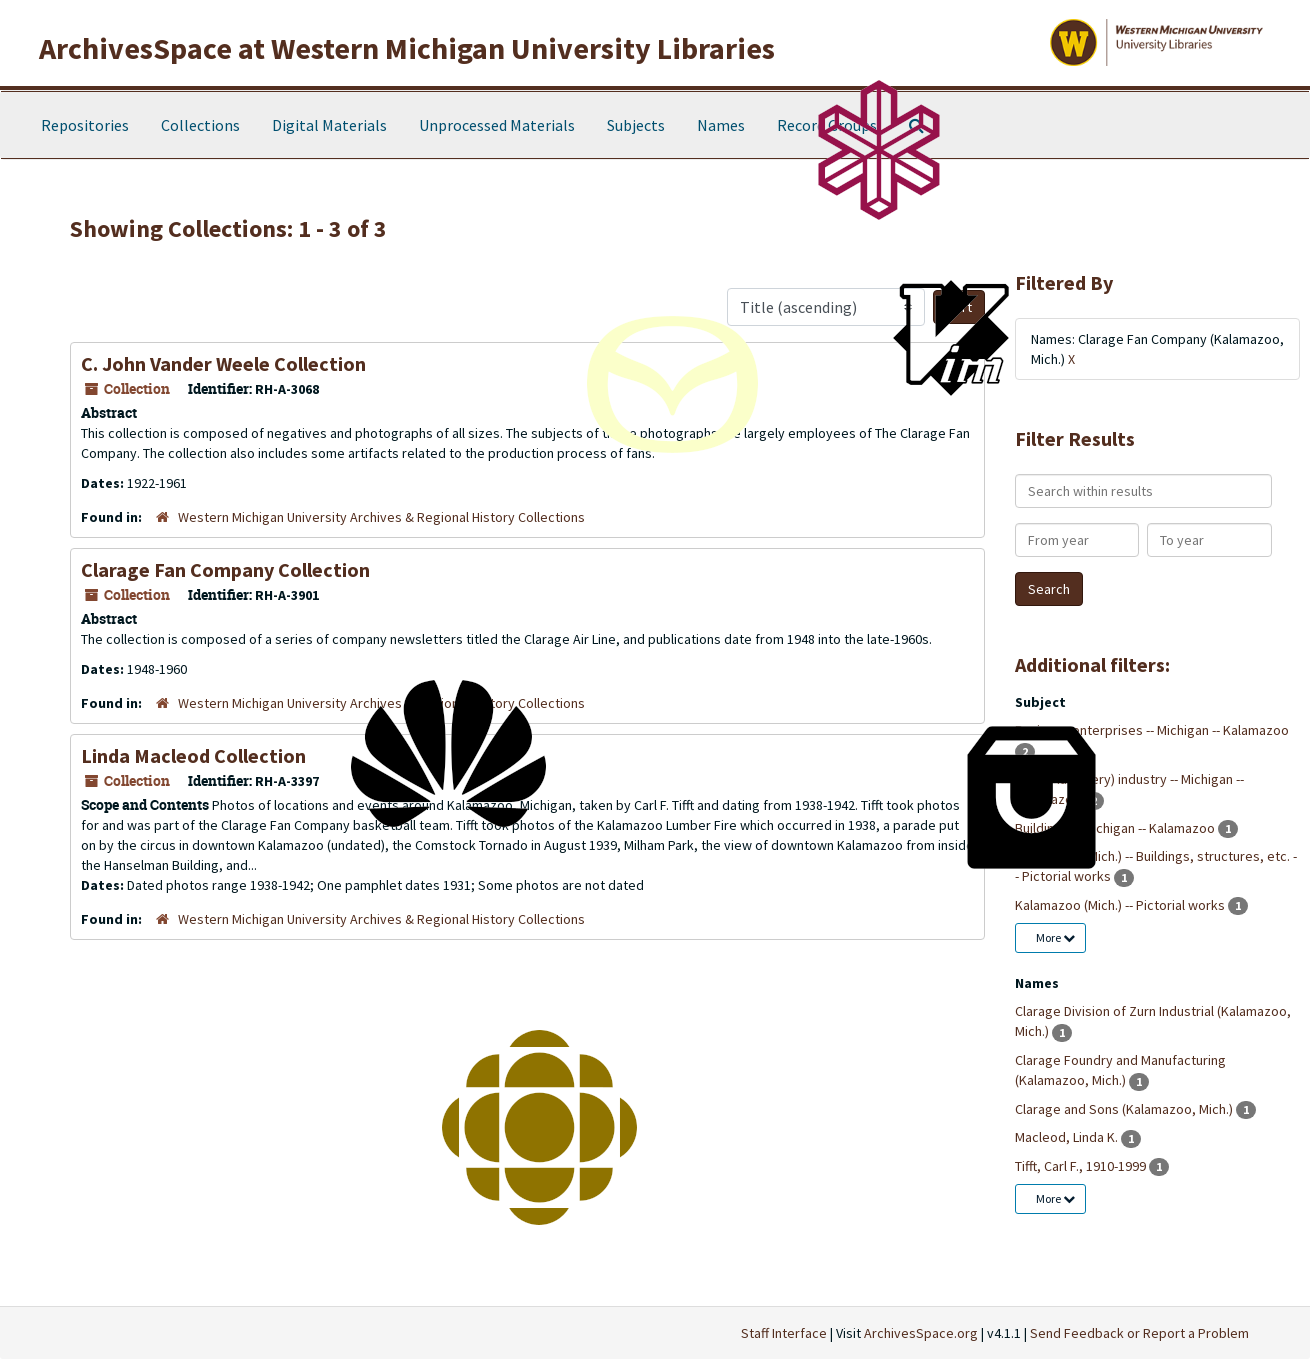 This screenshot has height=1359, width=1310. I want to click on mazda brand logo, so click(672, 384).